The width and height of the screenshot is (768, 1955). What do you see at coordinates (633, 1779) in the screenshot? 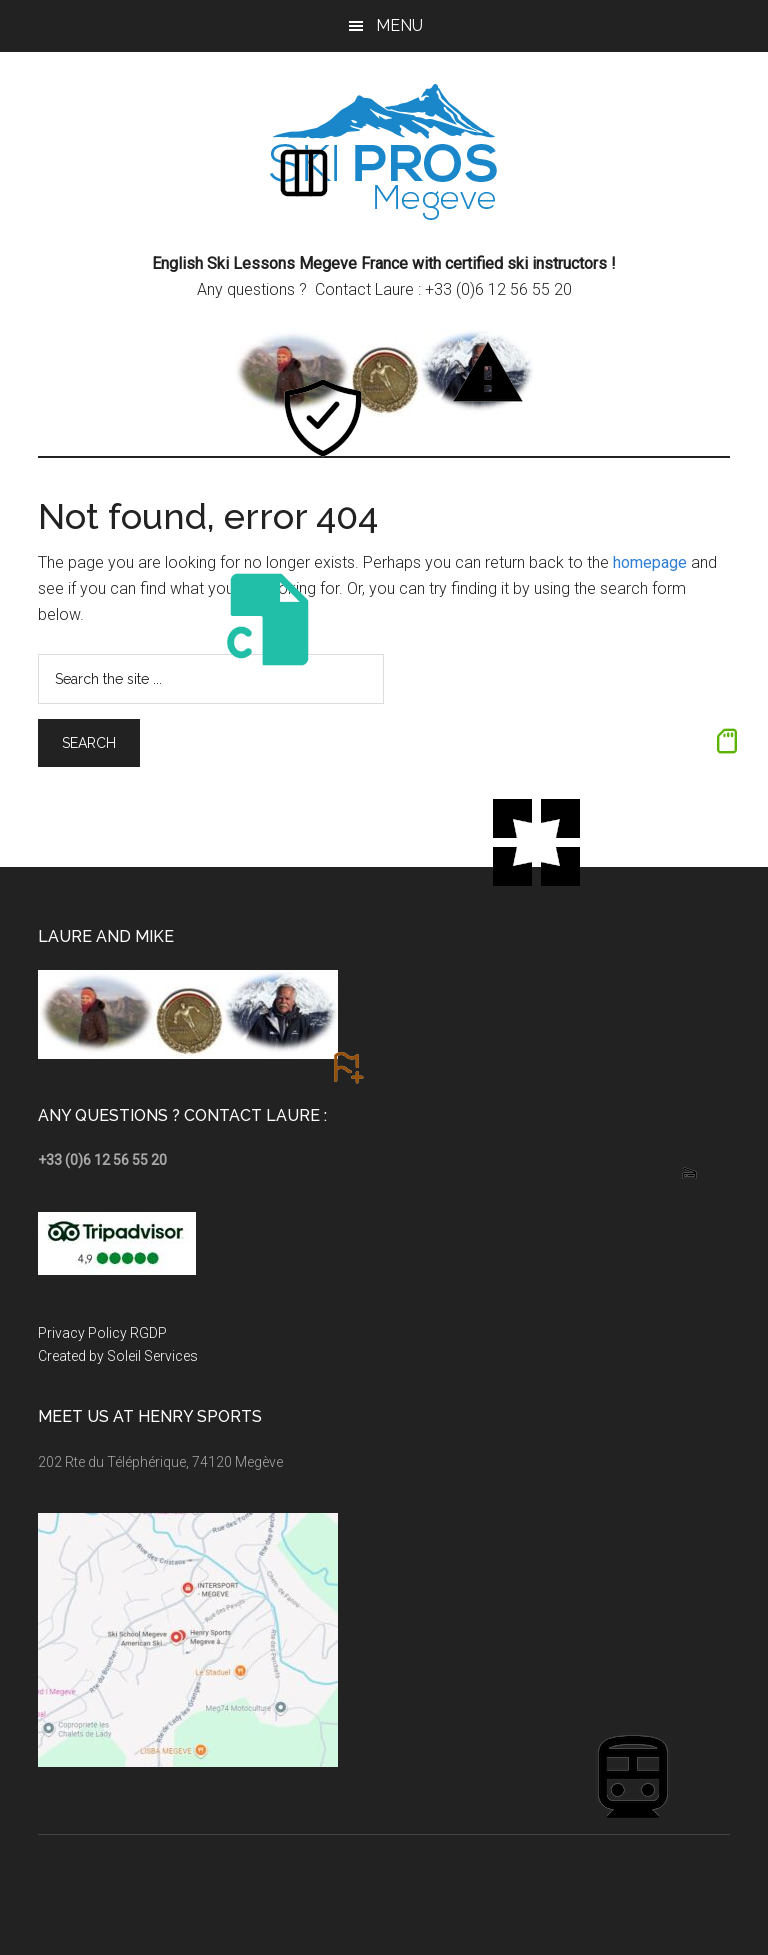
I see `get subway or metro directions` at bounding box center [633, 1779].